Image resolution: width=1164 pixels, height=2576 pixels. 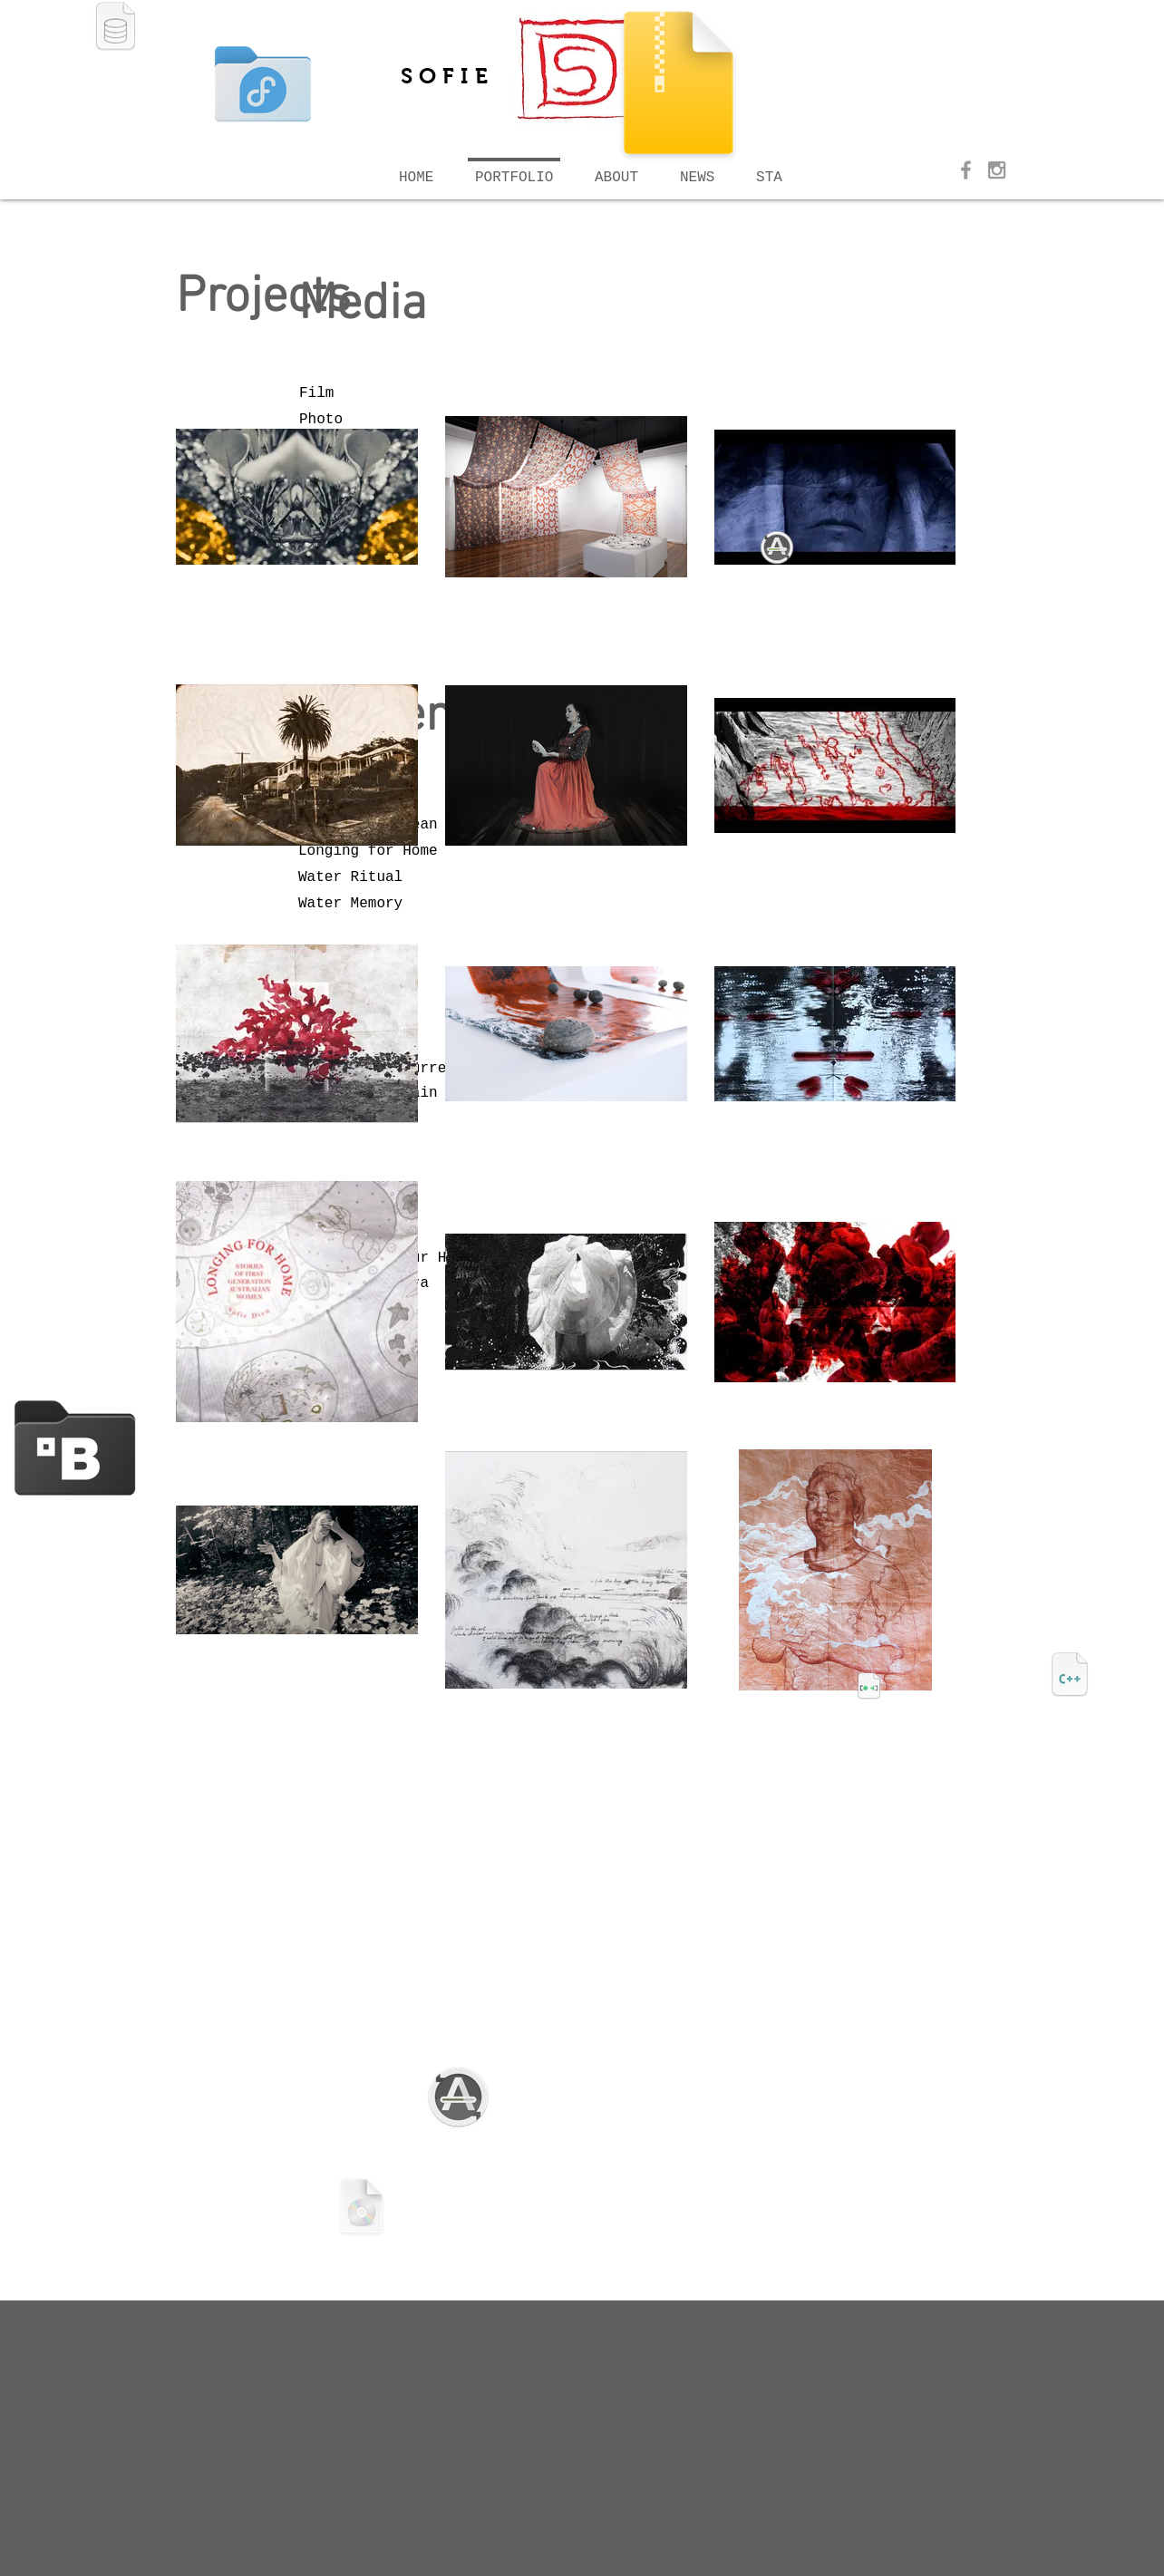 What do you see at coordinates (74, 1451) in the screenshot?
I see `open bethesda.net game files folder` at bounding box center [74, 1451].